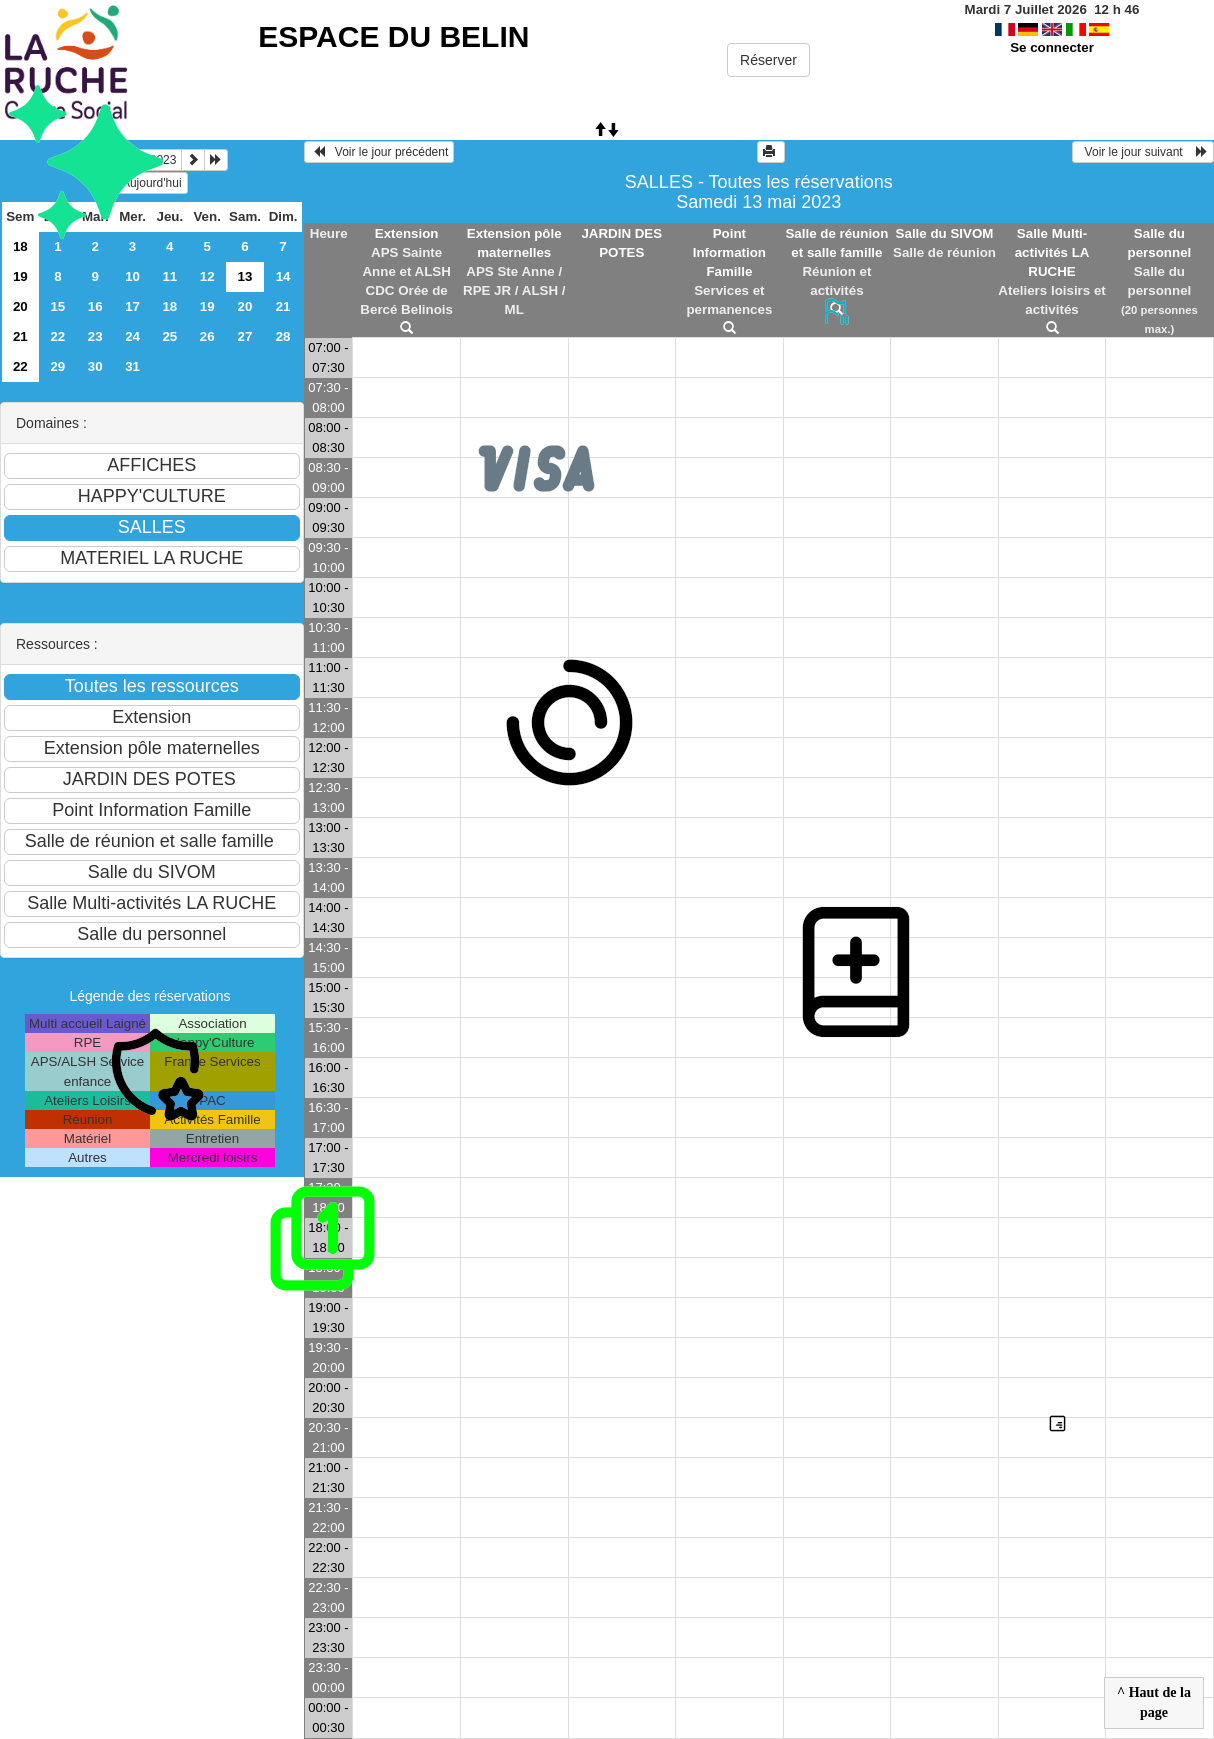 The height and width of the screenshot is (1739, 1214). Describe the element at coordinates (86, 162) in the screenshot. I see `indicates AI-generated or enhanced content` at that location.